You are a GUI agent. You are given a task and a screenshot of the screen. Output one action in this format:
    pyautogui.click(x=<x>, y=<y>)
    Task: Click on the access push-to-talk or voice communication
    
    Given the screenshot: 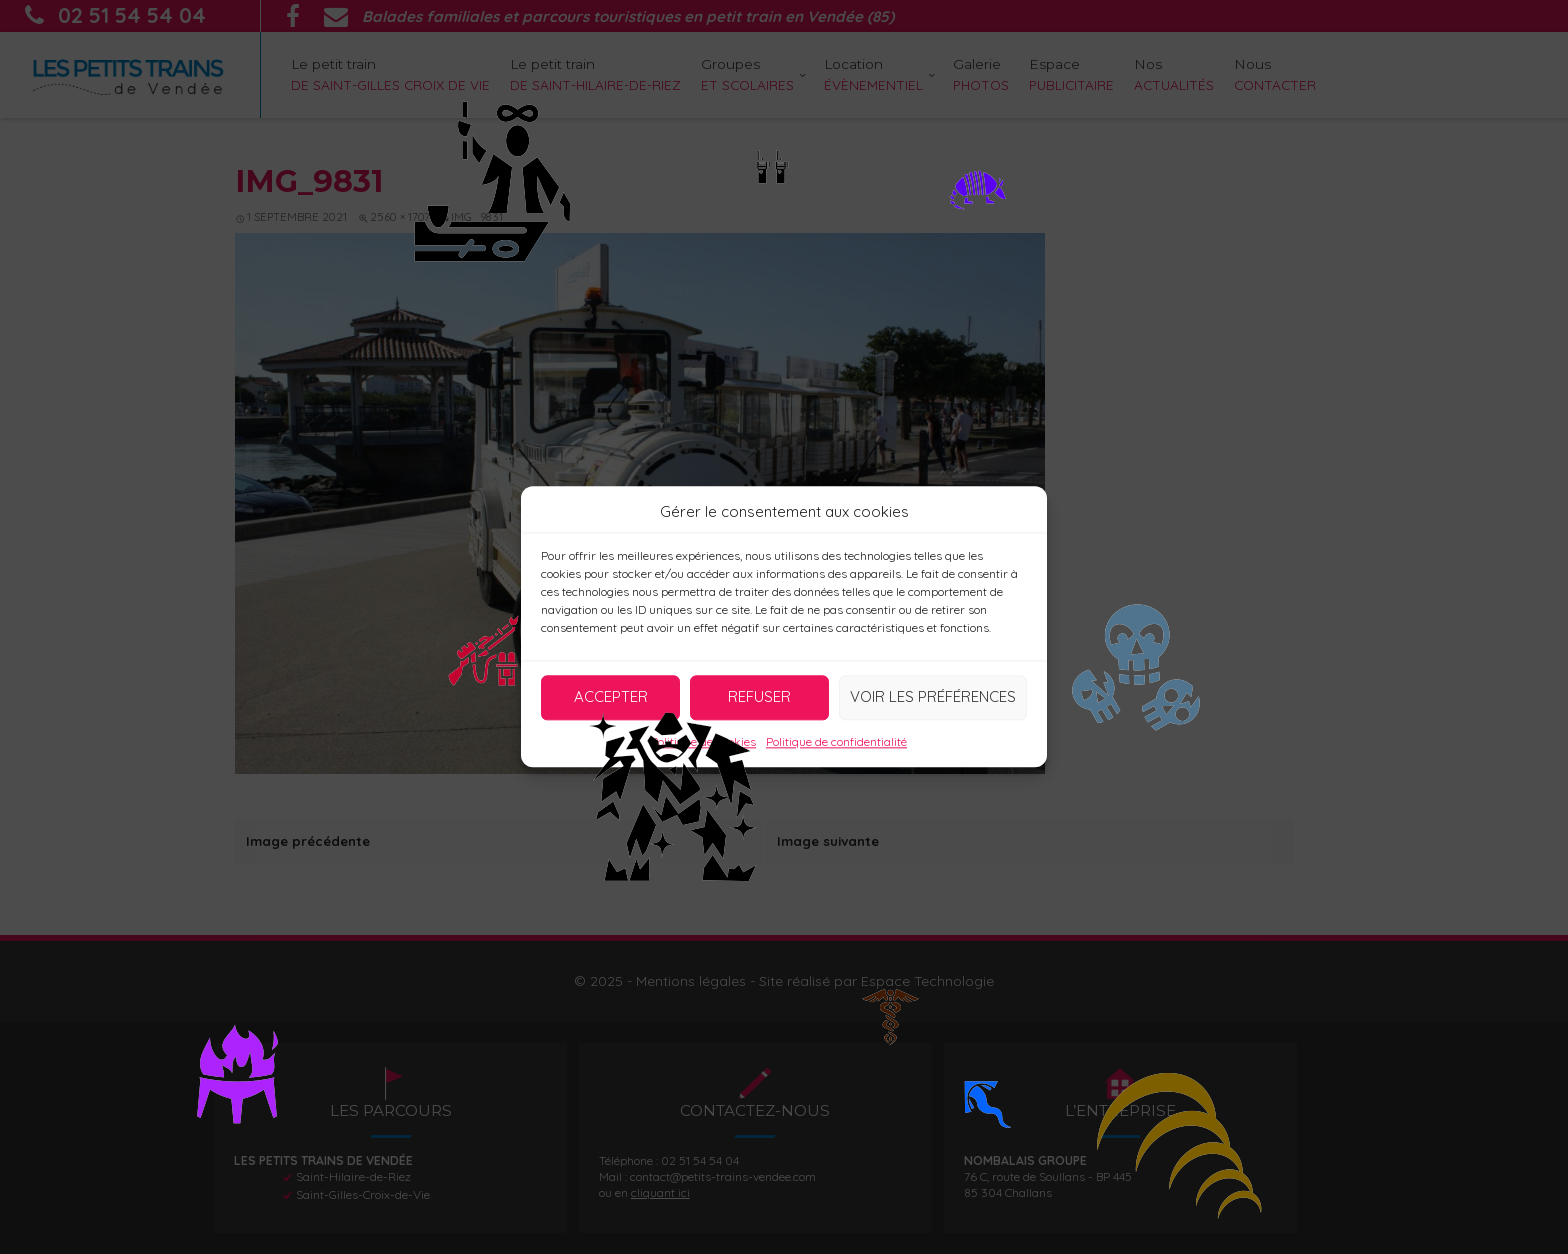 What is the action you would take?
    pyautogui.click(x=771, y=166)
    